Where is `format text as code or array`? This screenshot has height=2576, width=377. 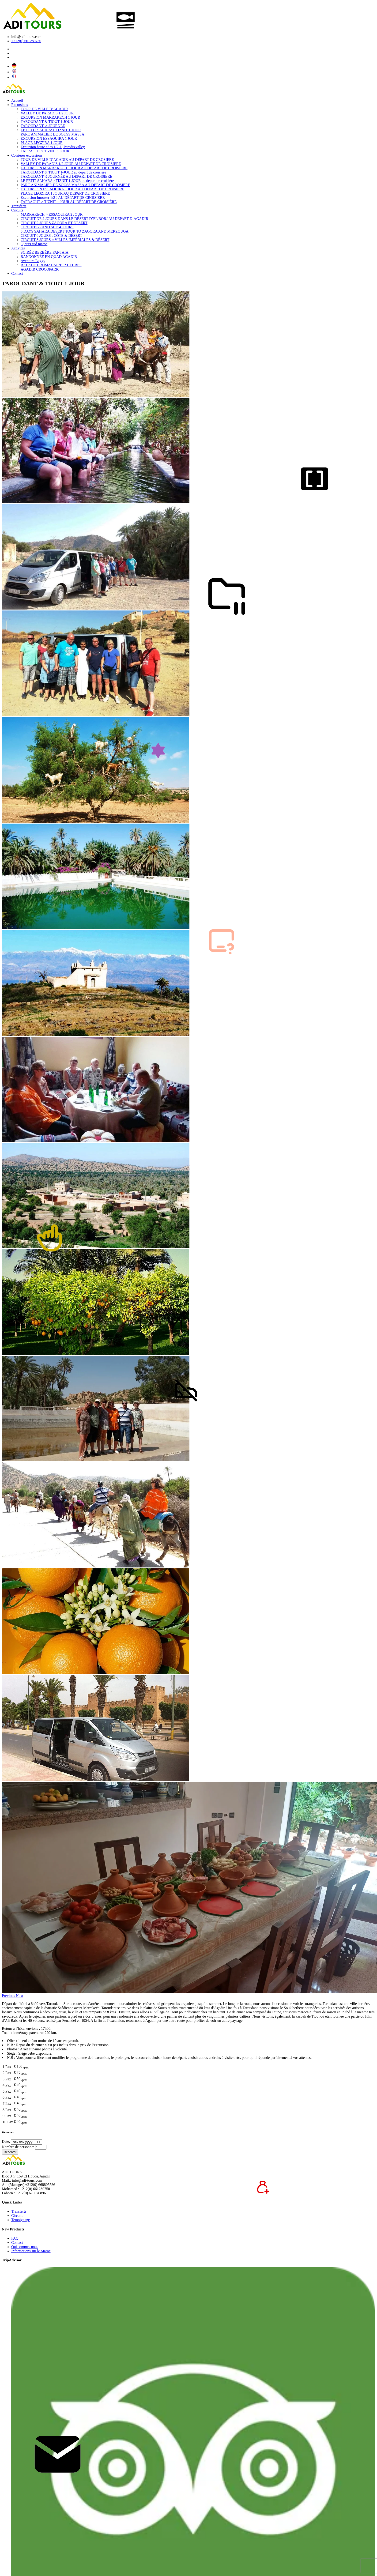 format text as code or array is located at coordinates (314, 479).